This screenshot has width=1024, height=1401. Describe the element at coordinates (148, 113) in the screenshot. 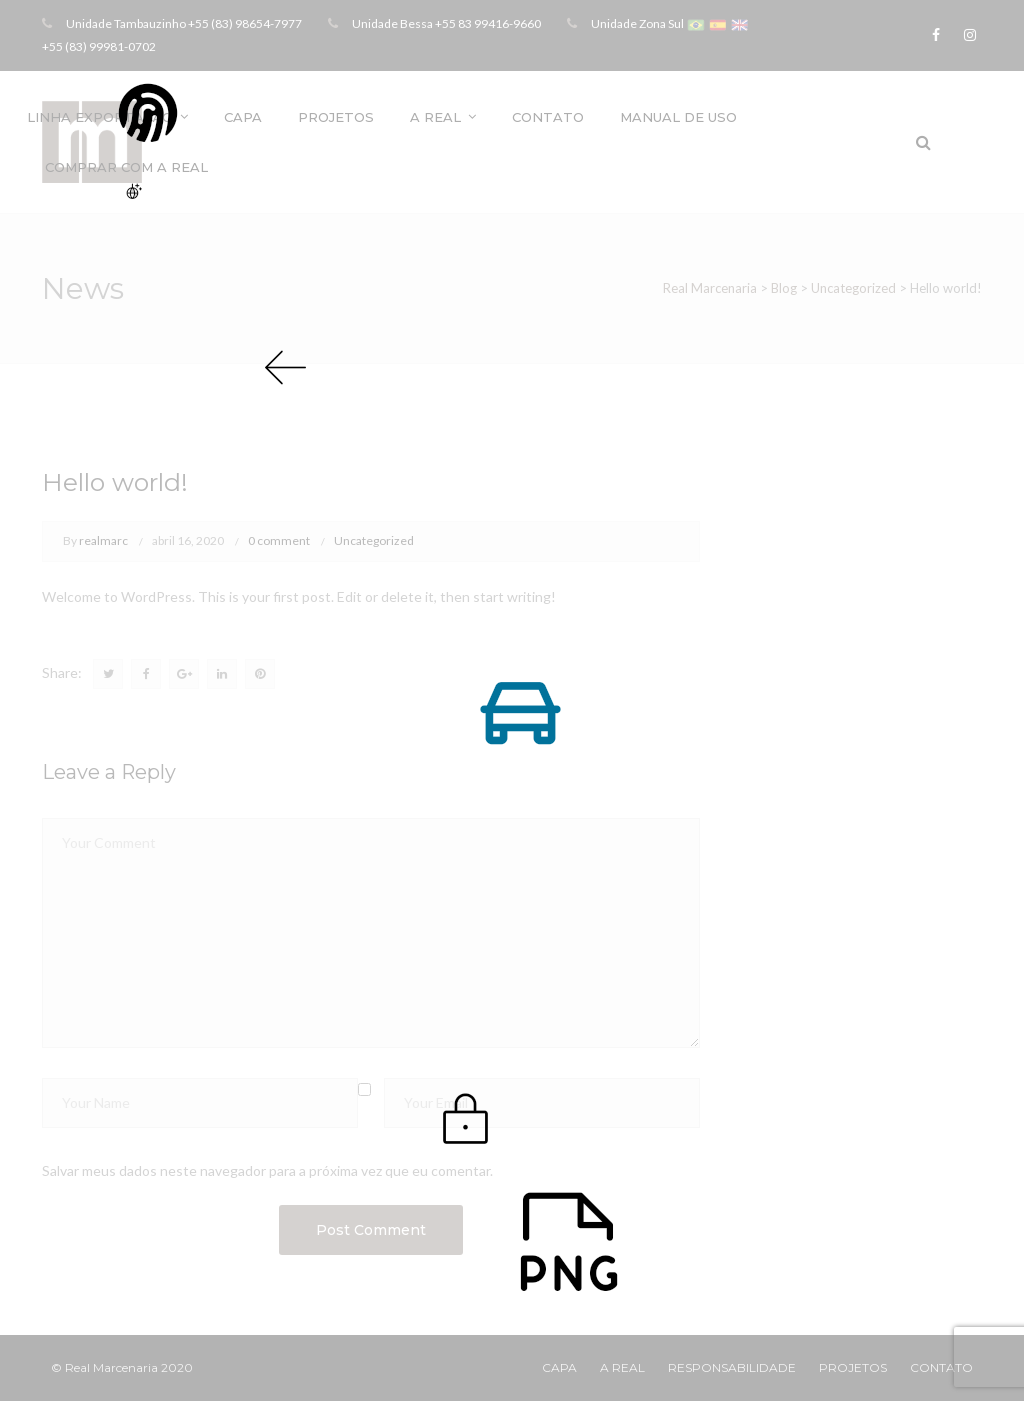

I see `authenticate with fingerprint` at that location.